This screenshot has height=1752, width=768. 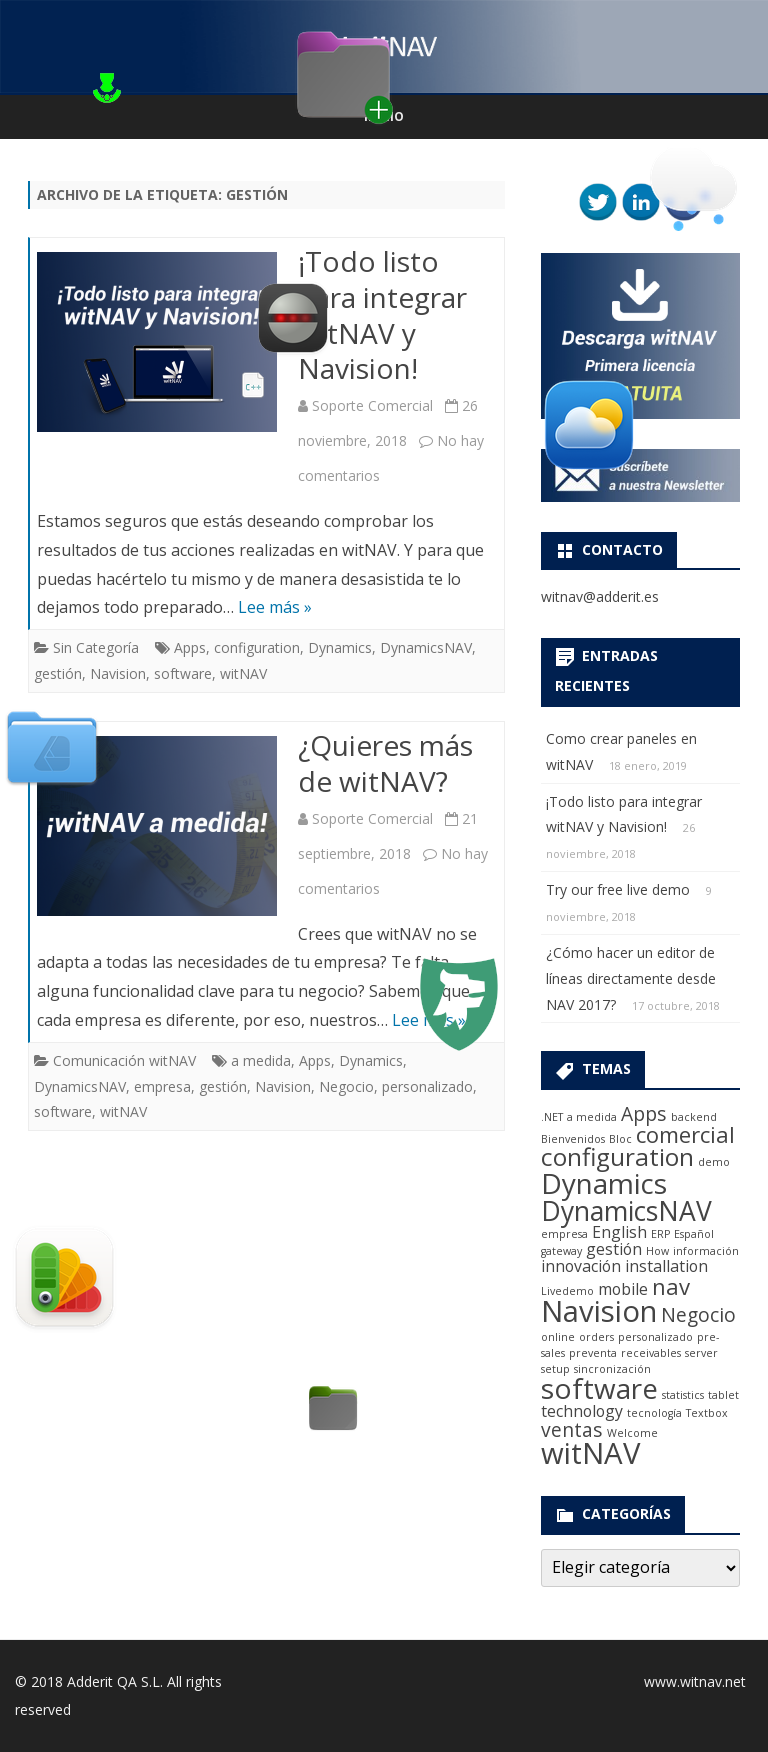 What do you see at coordinates (693, 187) in the screenshot?
I see `indicates freezing rain weather conditions` at bounding box center [693, 187].